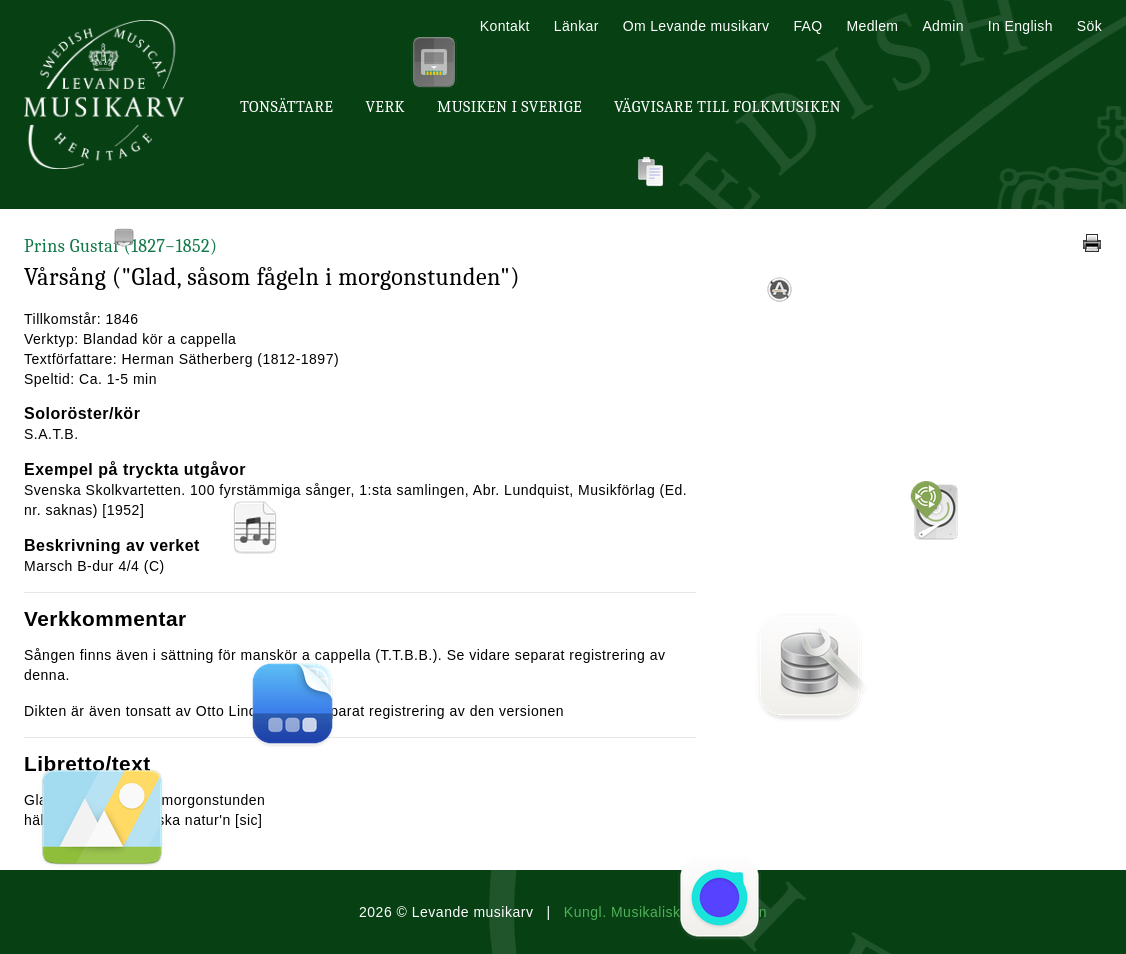 Image resolution: width=1126 pixels, height=954 pixels. I want to click on open mercury browser app, so click(719, 897).